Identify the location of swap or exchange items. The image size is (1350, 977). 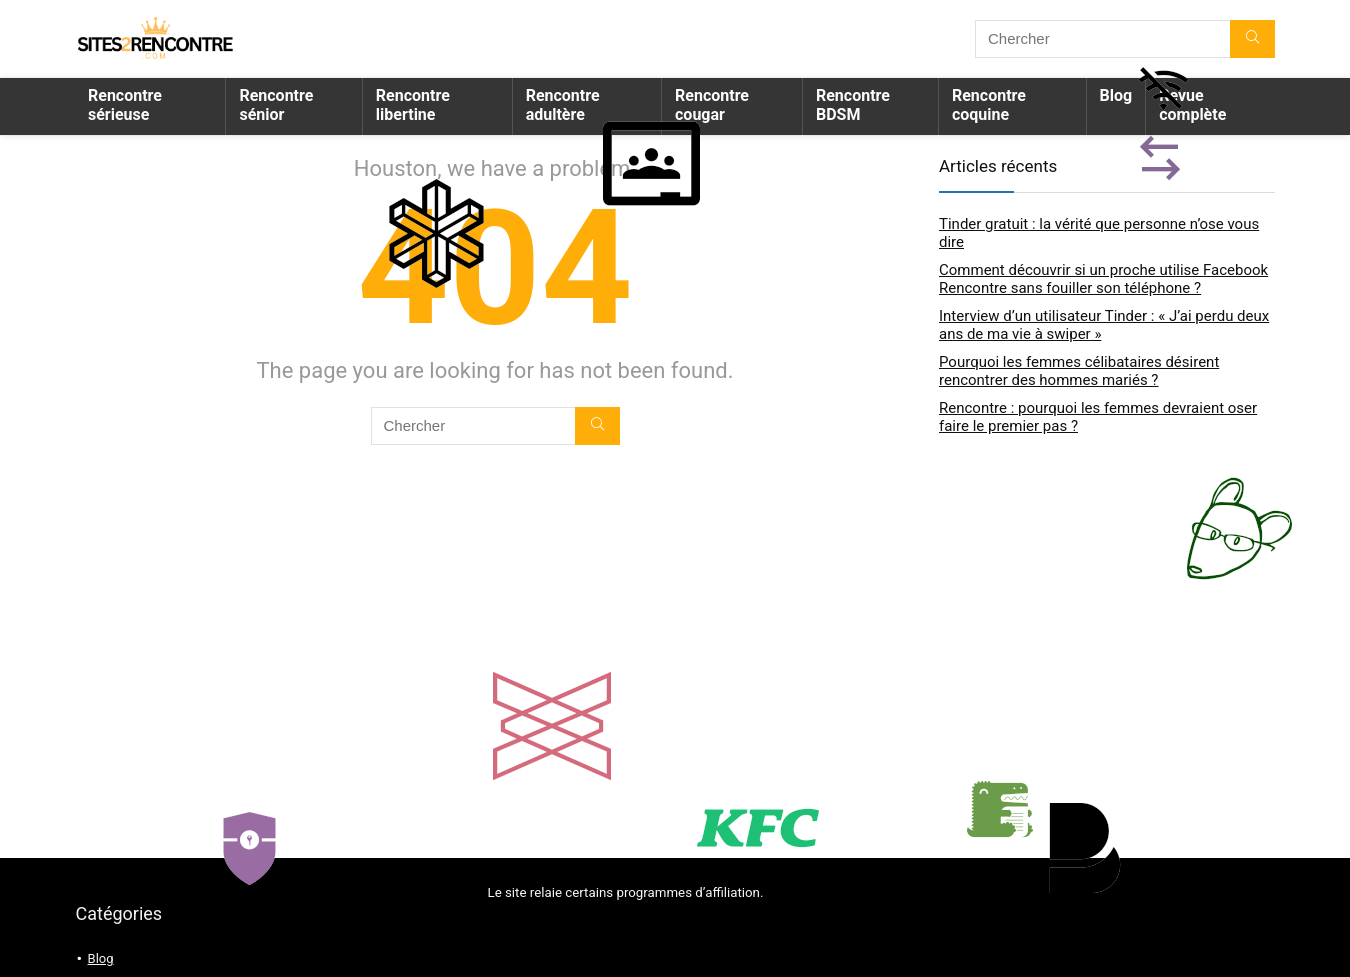
(1160, 158).